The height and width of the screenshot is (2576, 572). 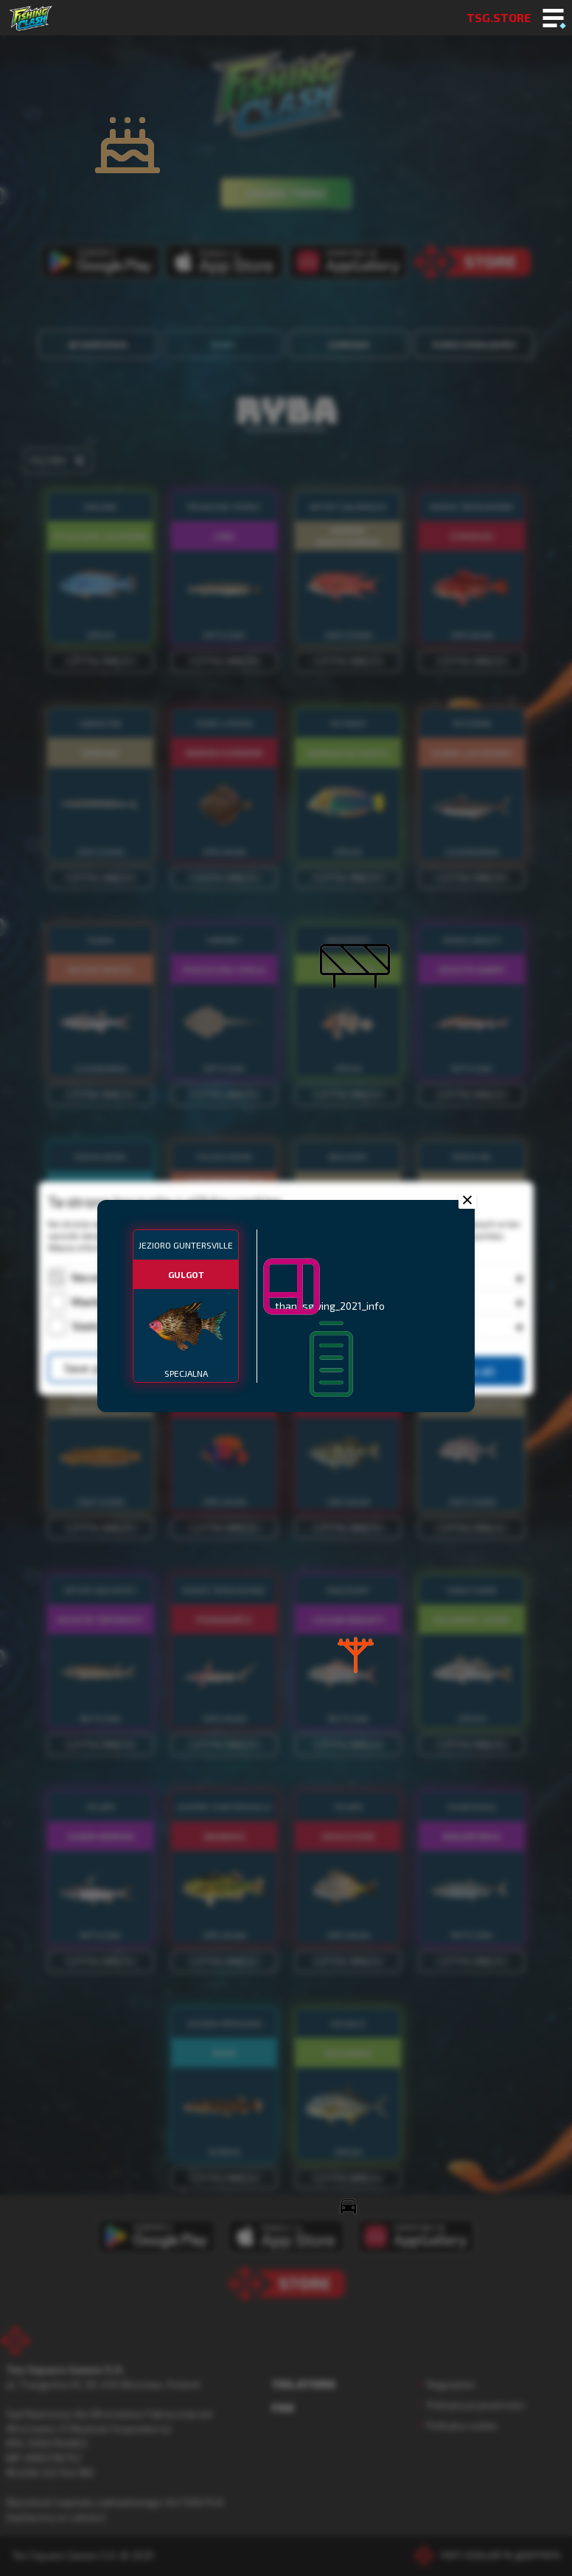 What do you see at coordinates (128, 144) in the screenshot?
I see `indicates a birthday or celebration` at bounding box center [128, 144].